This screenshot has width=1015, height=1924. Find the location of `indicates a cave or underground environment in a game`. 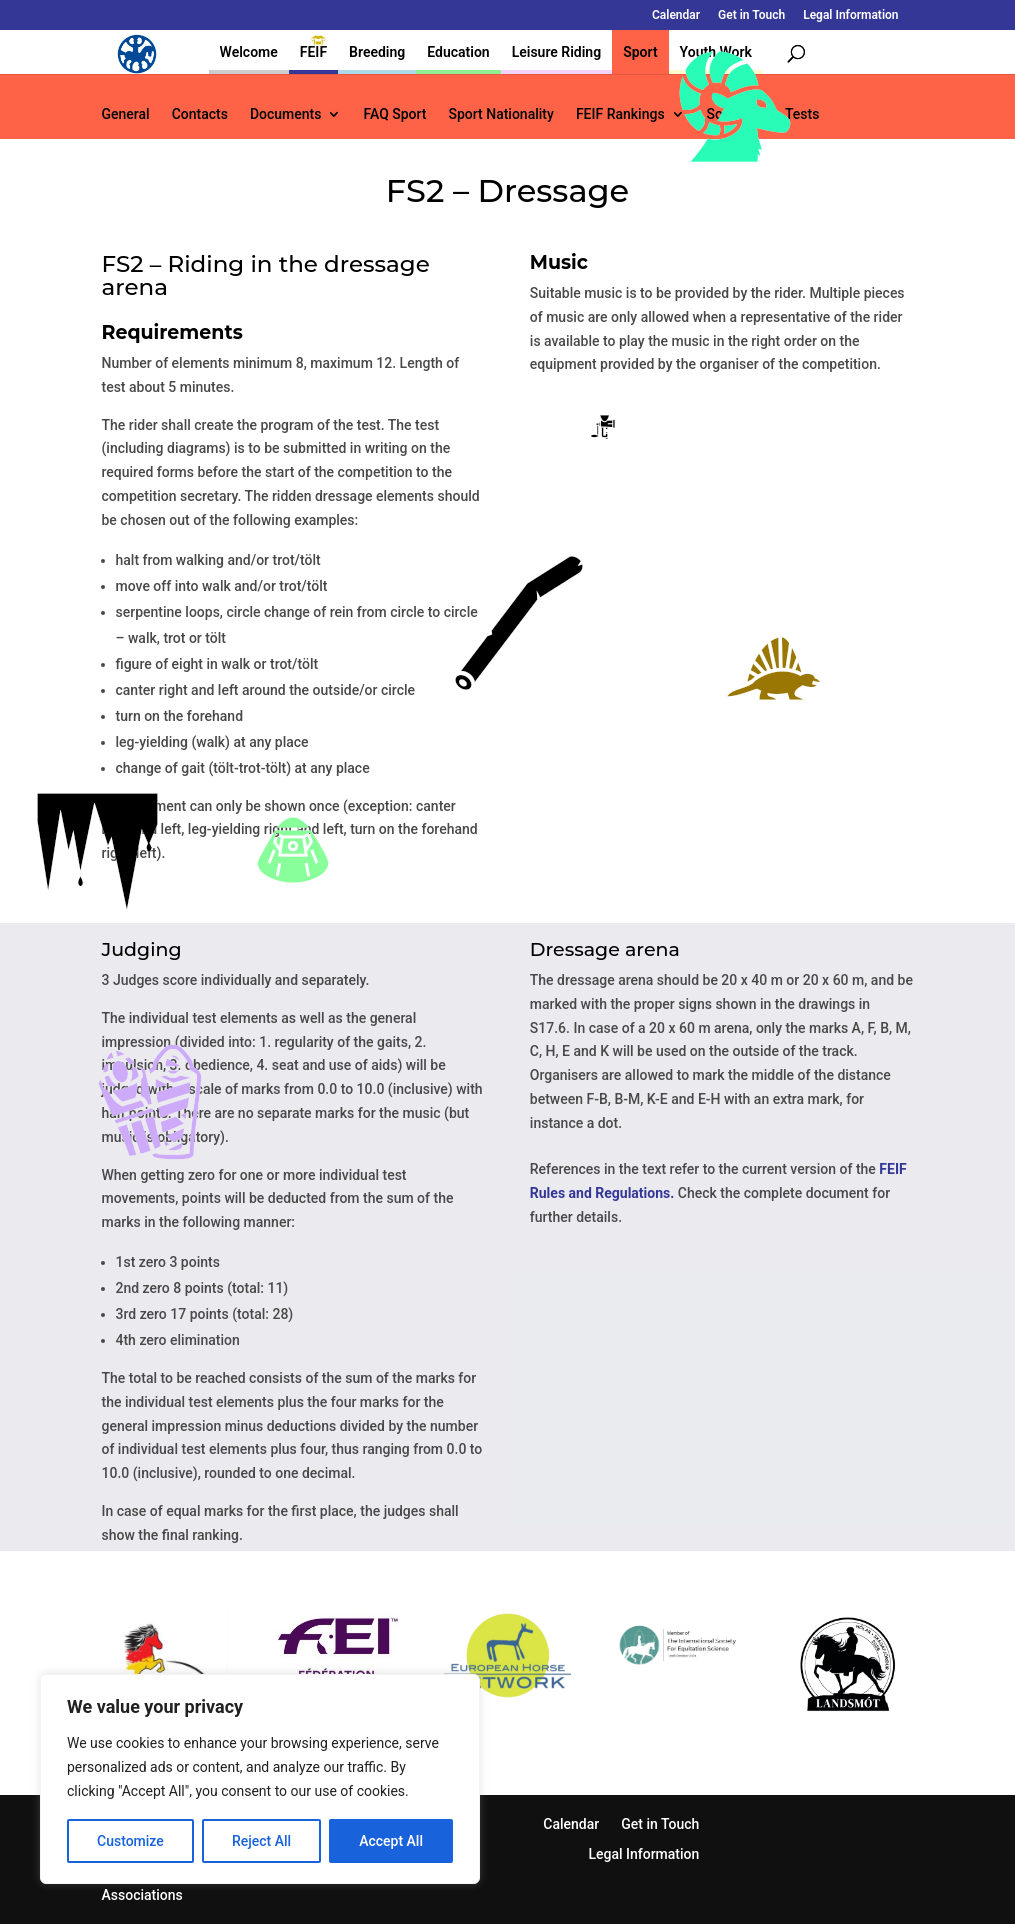

indicates a cave or underground environment in a game is located at coordinates (97, 853).